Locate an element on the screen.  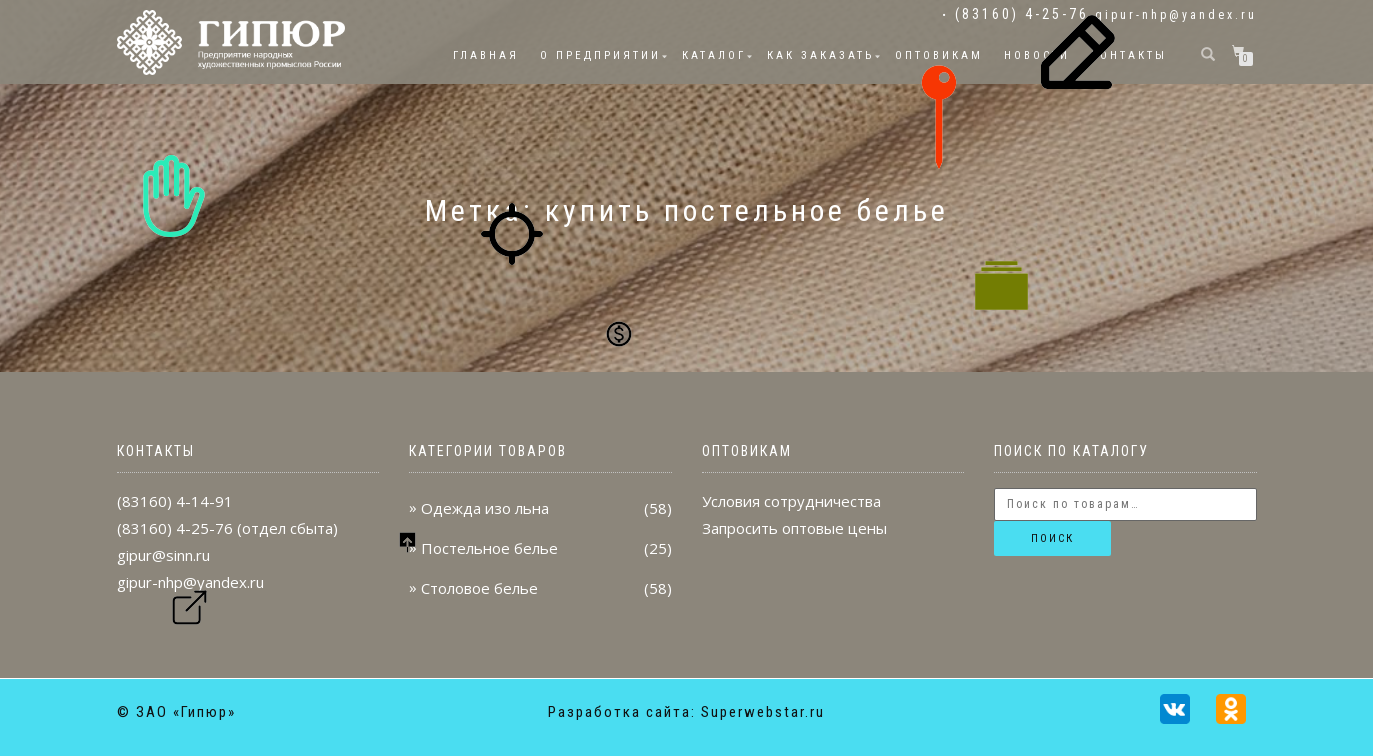
upload or push content to a server is located at coordinates (407, 542).